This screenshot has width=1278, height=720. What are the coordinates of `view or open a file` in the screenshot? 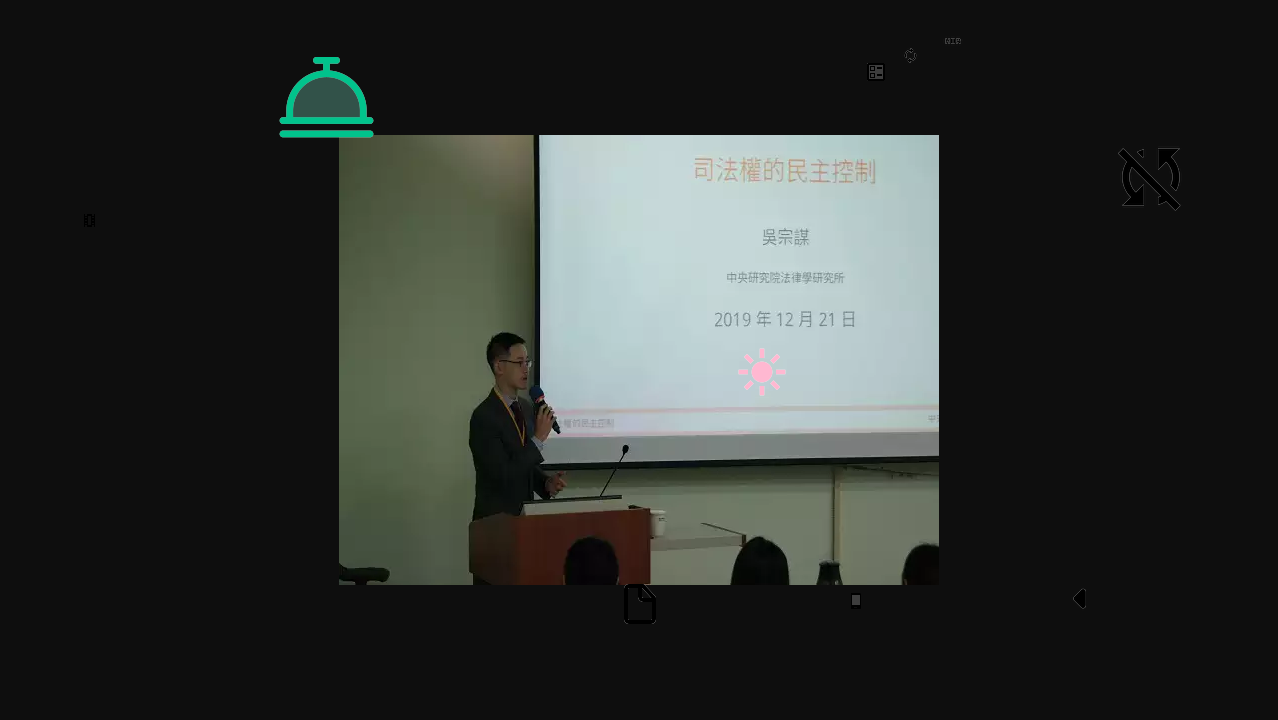 It's located at (640, 604).